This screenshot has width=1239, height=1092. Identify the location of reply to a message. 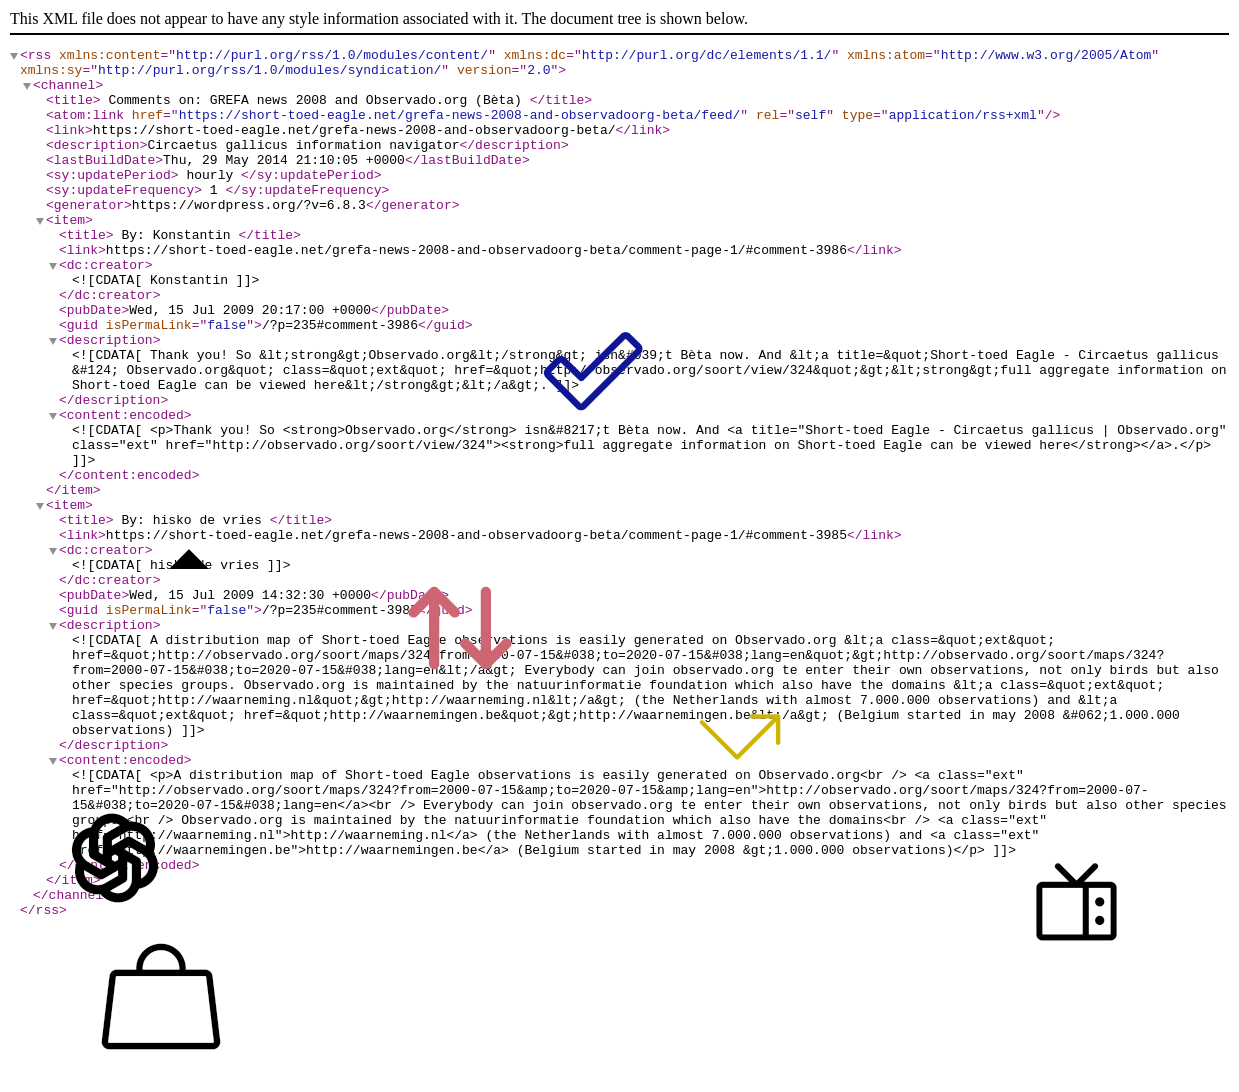
(740, 734).